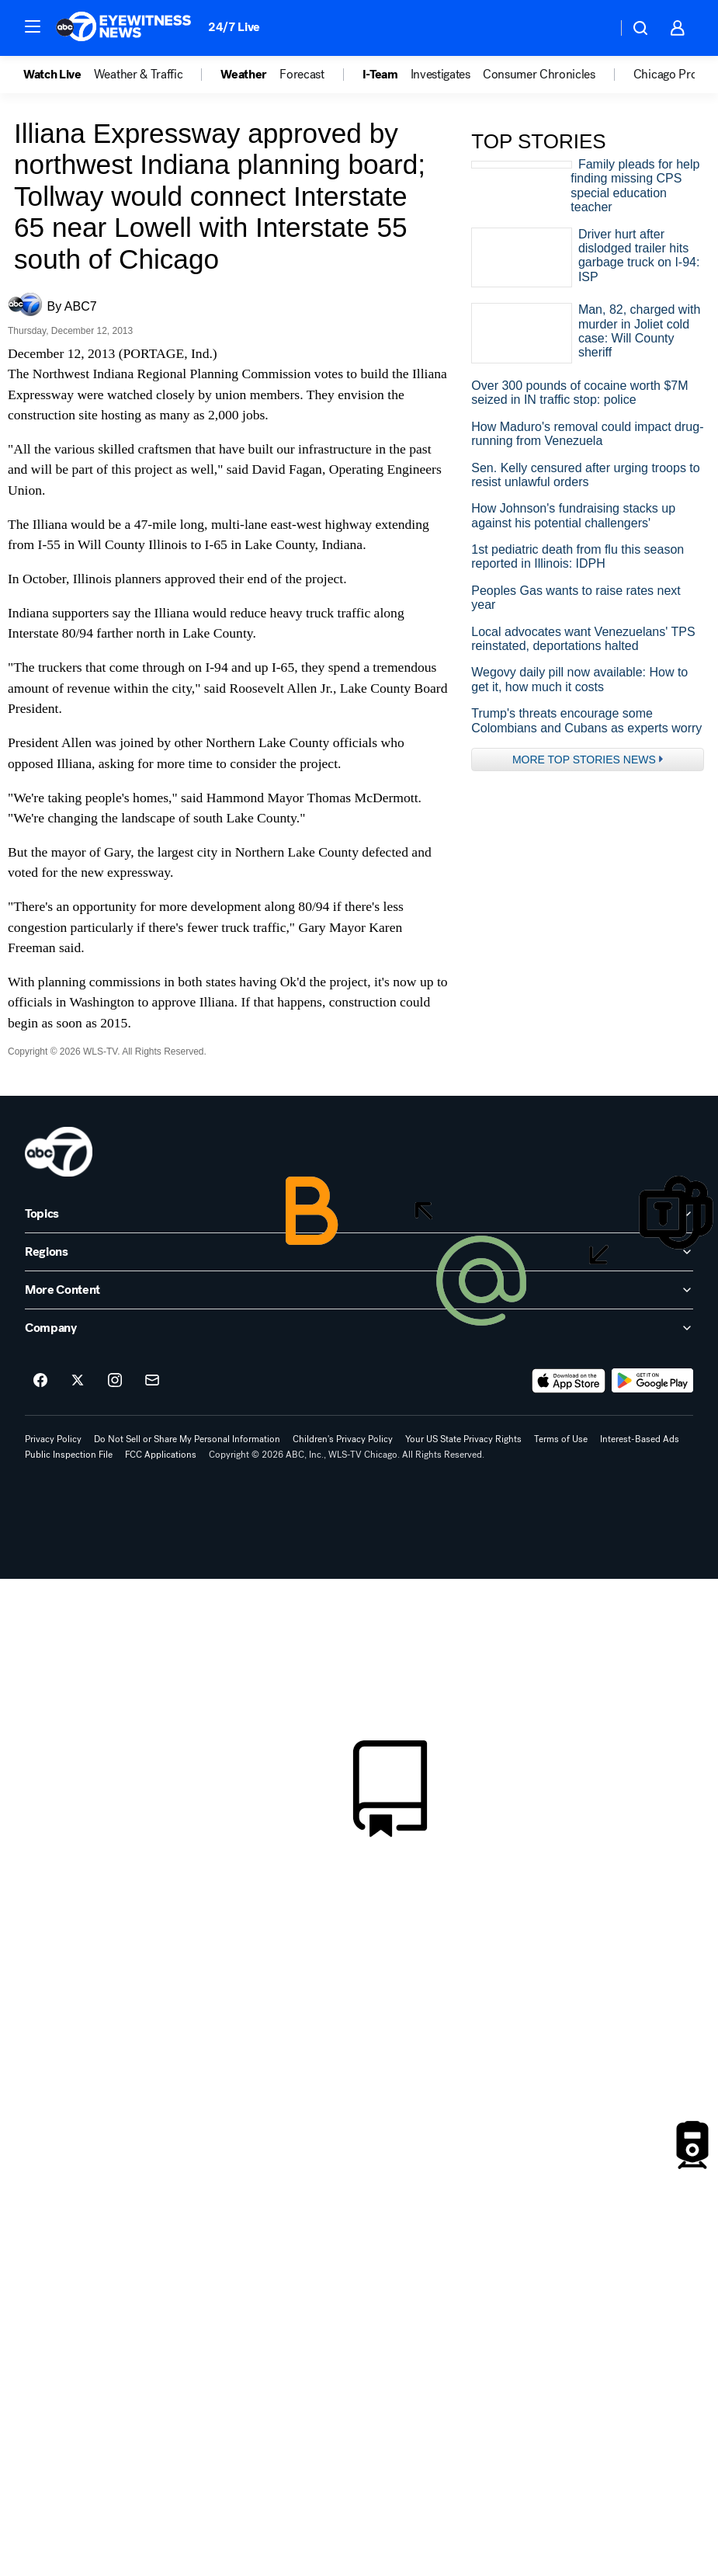 The height and width of the screenshot is (2576, 718). I want to click on mention or tag a user, so click(481, 1281).